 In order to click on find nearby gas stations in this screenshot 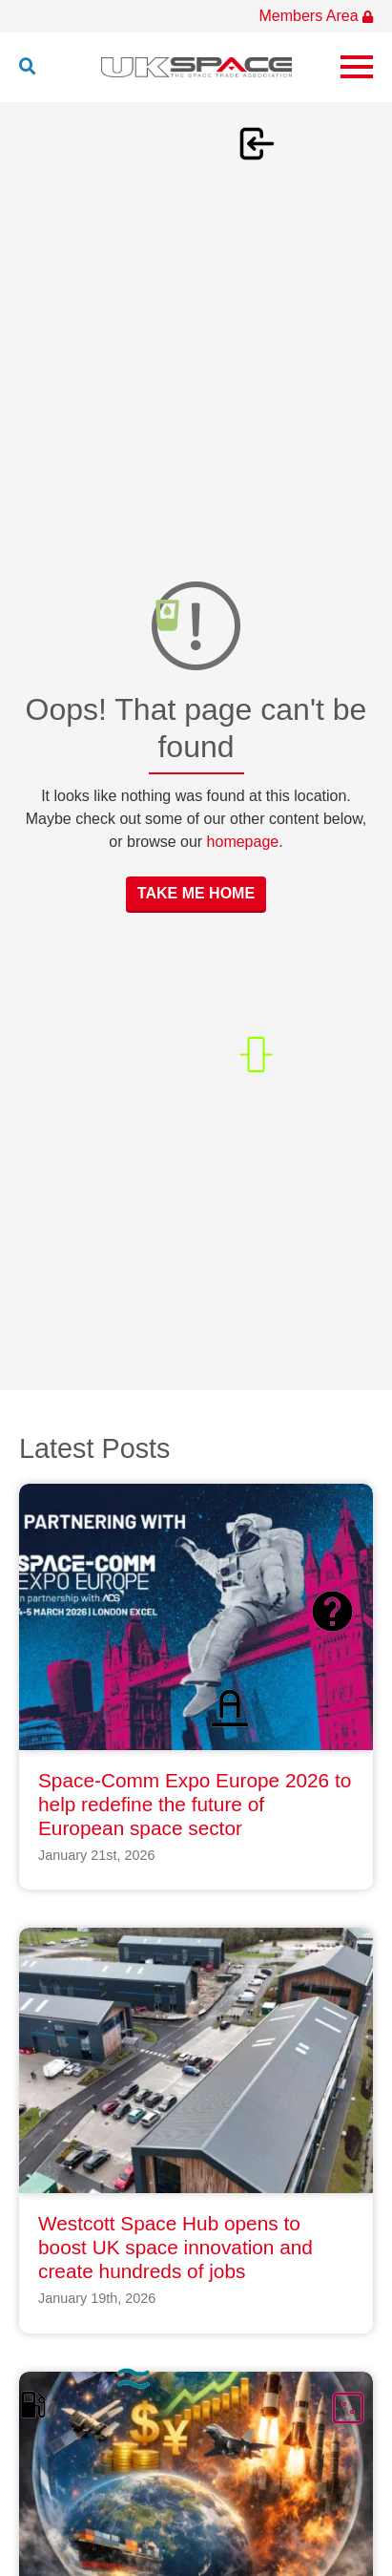, I will do `click(32, 2404)`.